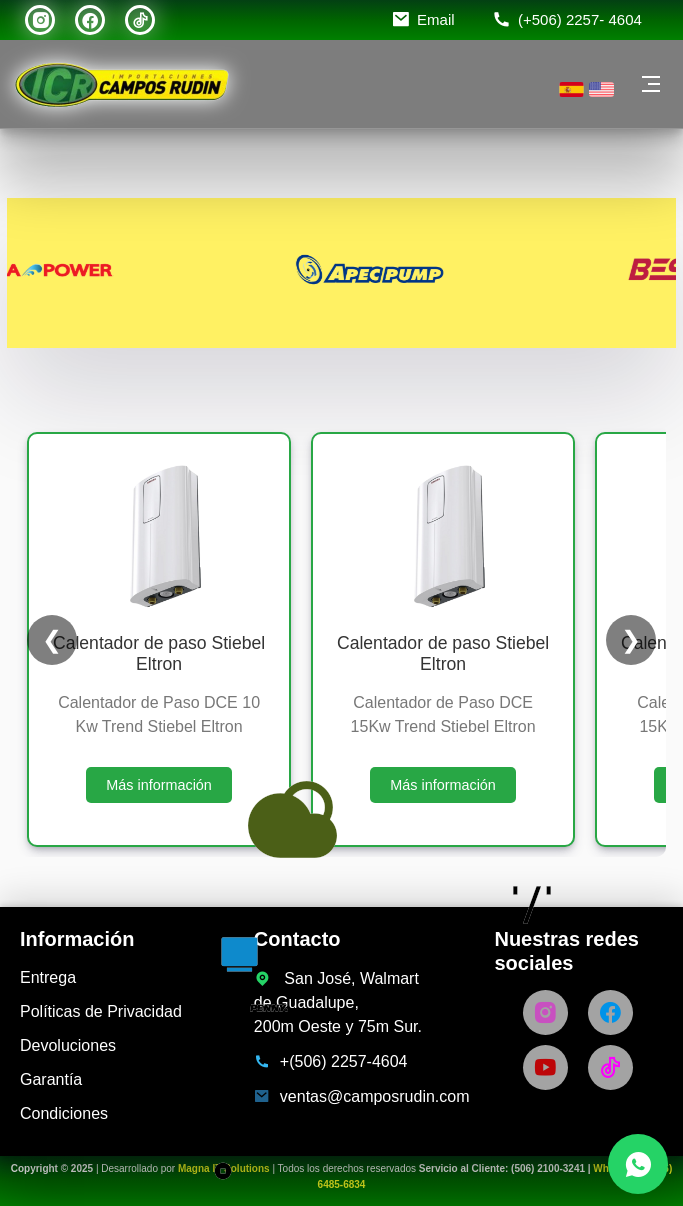 The width and height of the screenshot is (683, 1206). What do you see at coordinates (532, 905) in the screenshot?
I see `access slash commands menu` at bounding box center [532, 905].